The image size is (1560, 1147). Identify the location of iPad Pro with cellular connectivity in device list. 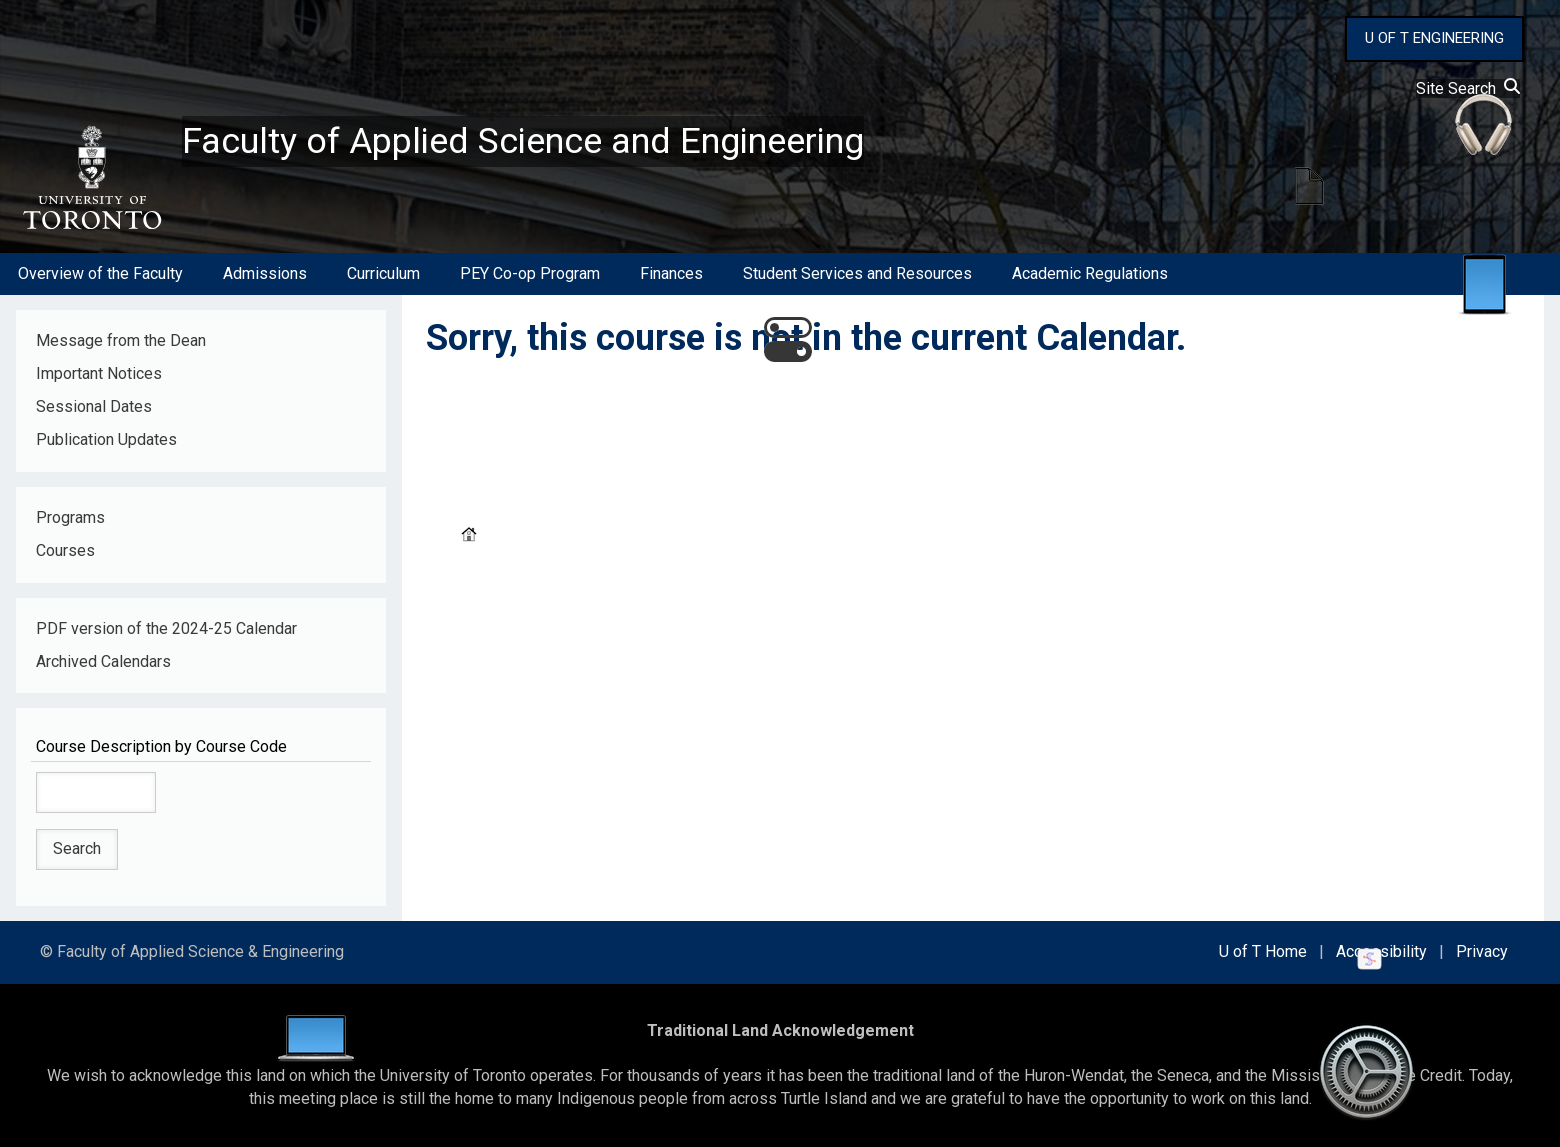
(1484, 284).